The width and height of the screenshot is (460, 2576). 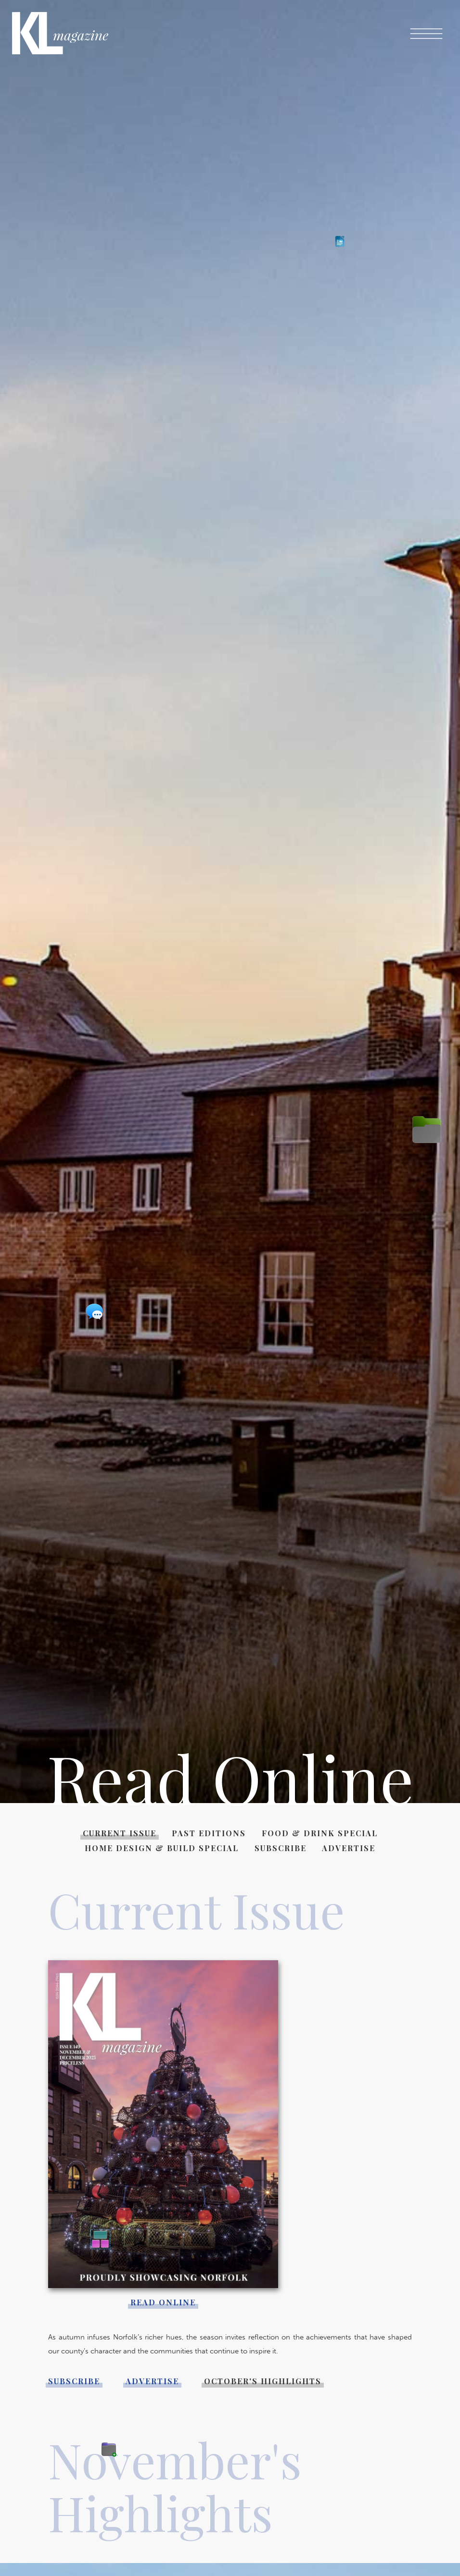 What do you see at coordinates (340, 241) in the screenshot?
I see `open LibreOffice Writer application` at bounding box center [340, 241].